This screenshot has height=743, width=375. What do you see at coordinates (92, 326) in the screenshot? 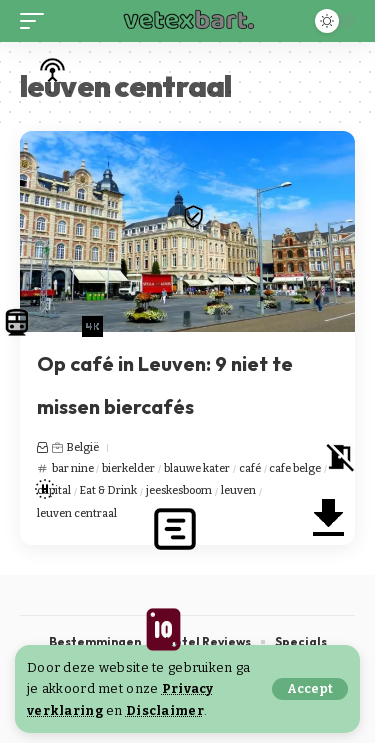
I see `indicates 4K resolution video quality` at bounding box center [92, 326].